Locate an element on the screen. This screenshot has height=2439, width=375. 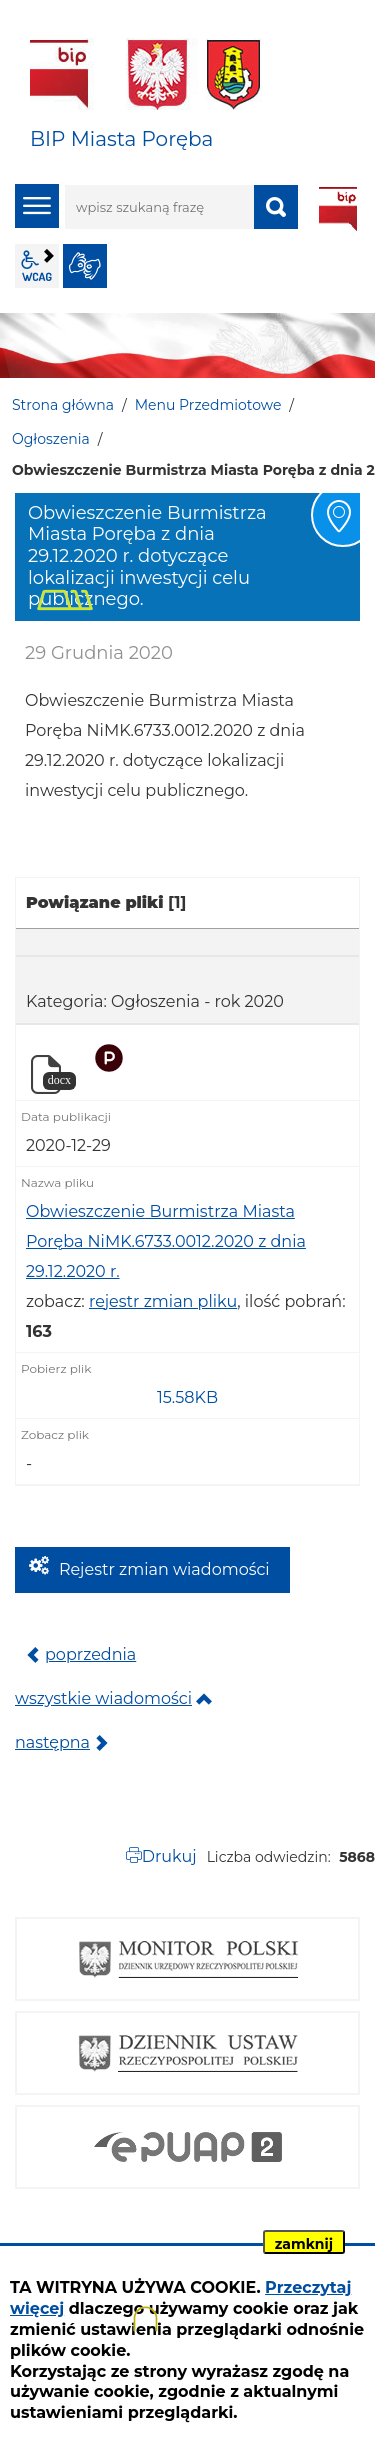
indicates parking availability or location is located at coordinates (109, 1058).